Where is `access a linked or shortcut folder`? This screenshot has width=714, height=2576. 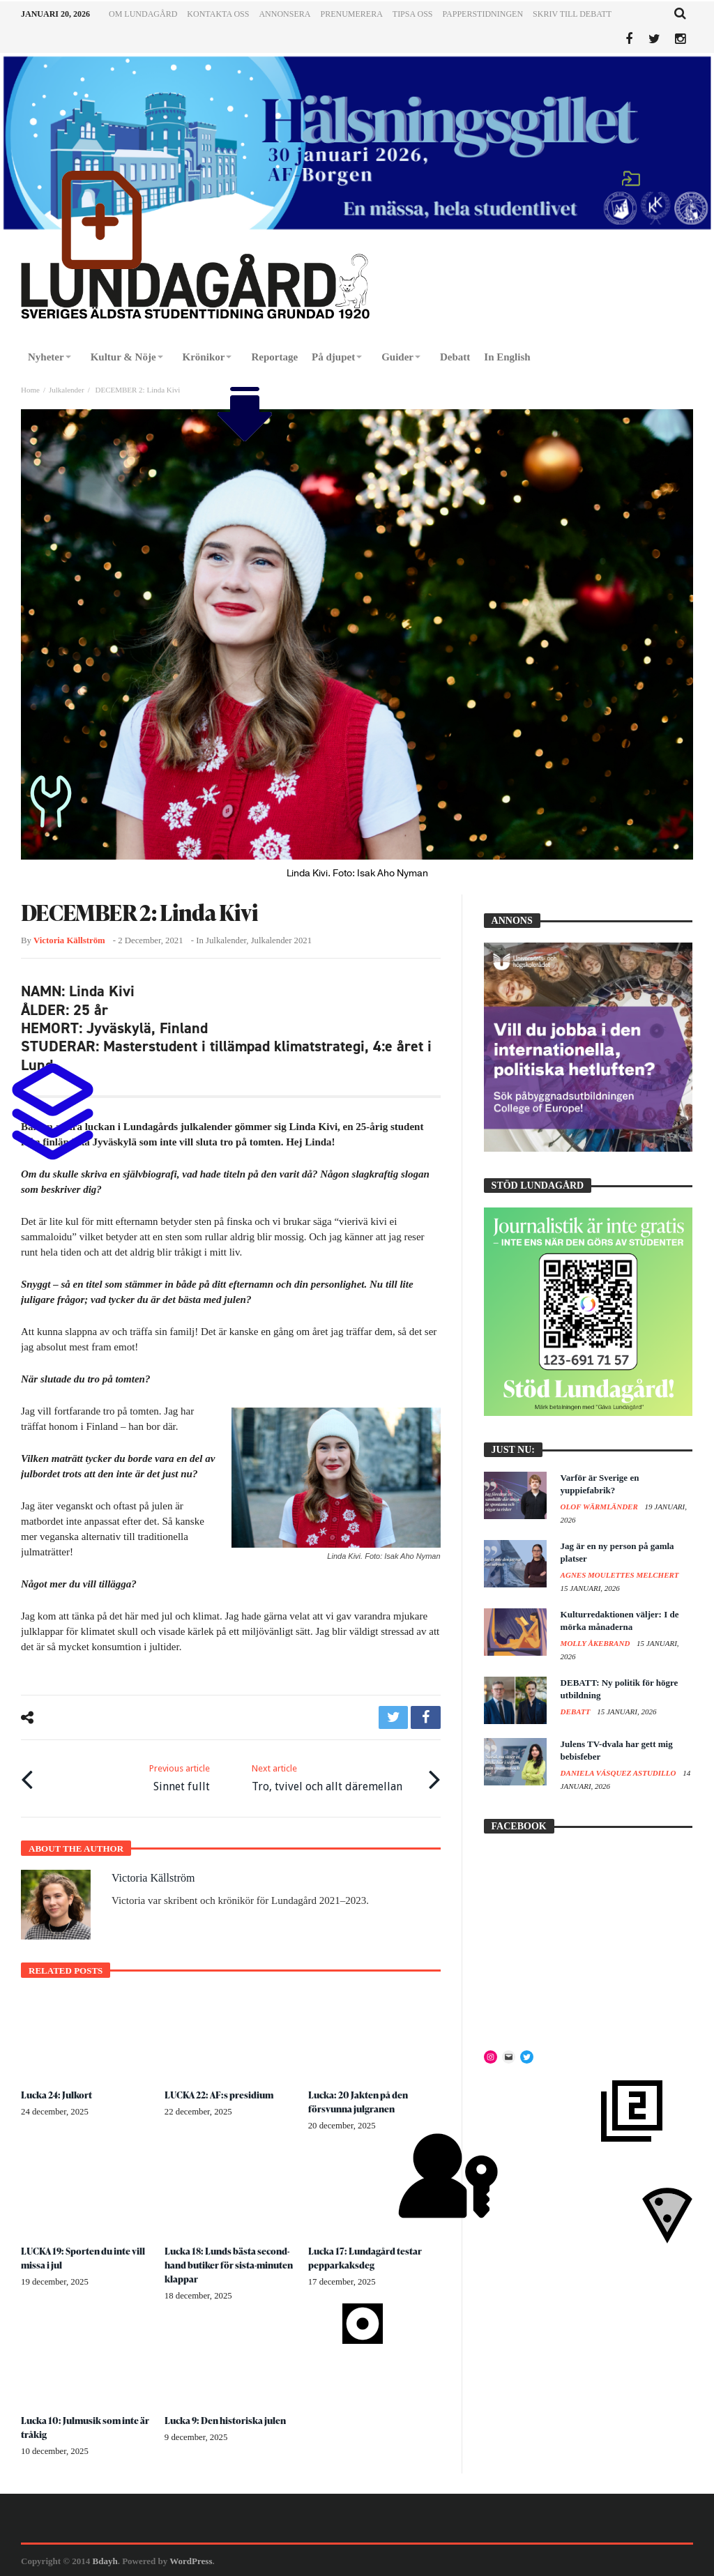
access a linked or shortcut folder is located at coordinates (632, 178).